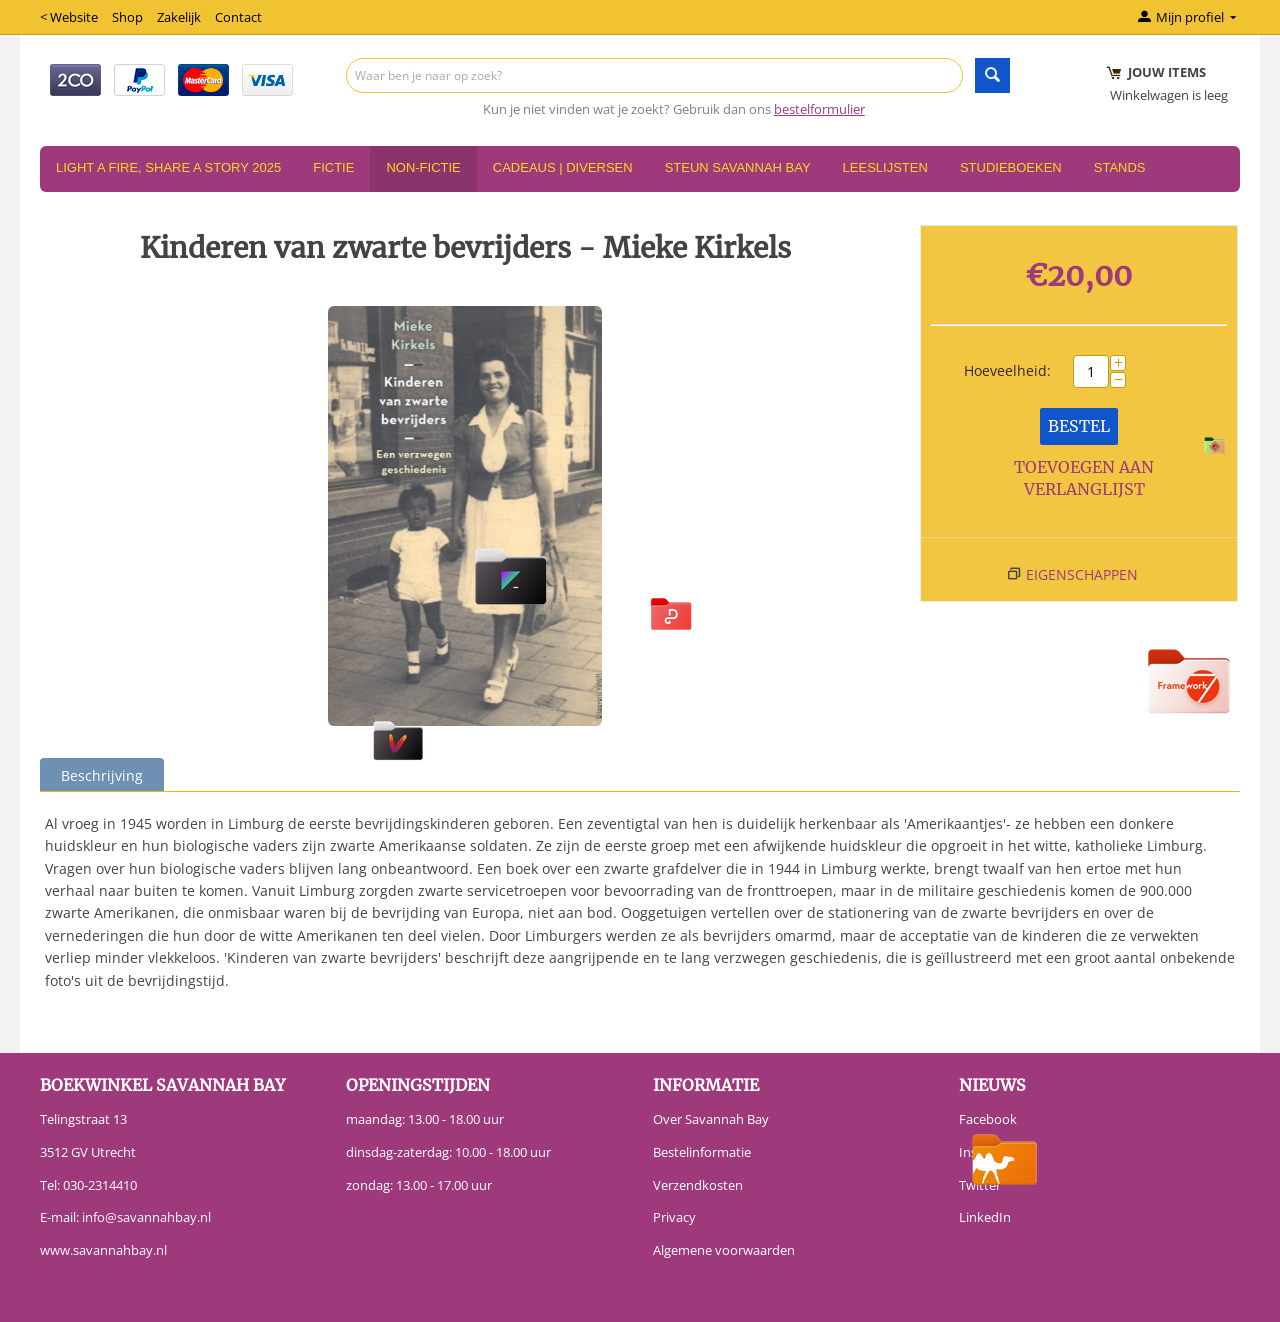  I want to click on open framework7 project folder, so click(1188, 683).